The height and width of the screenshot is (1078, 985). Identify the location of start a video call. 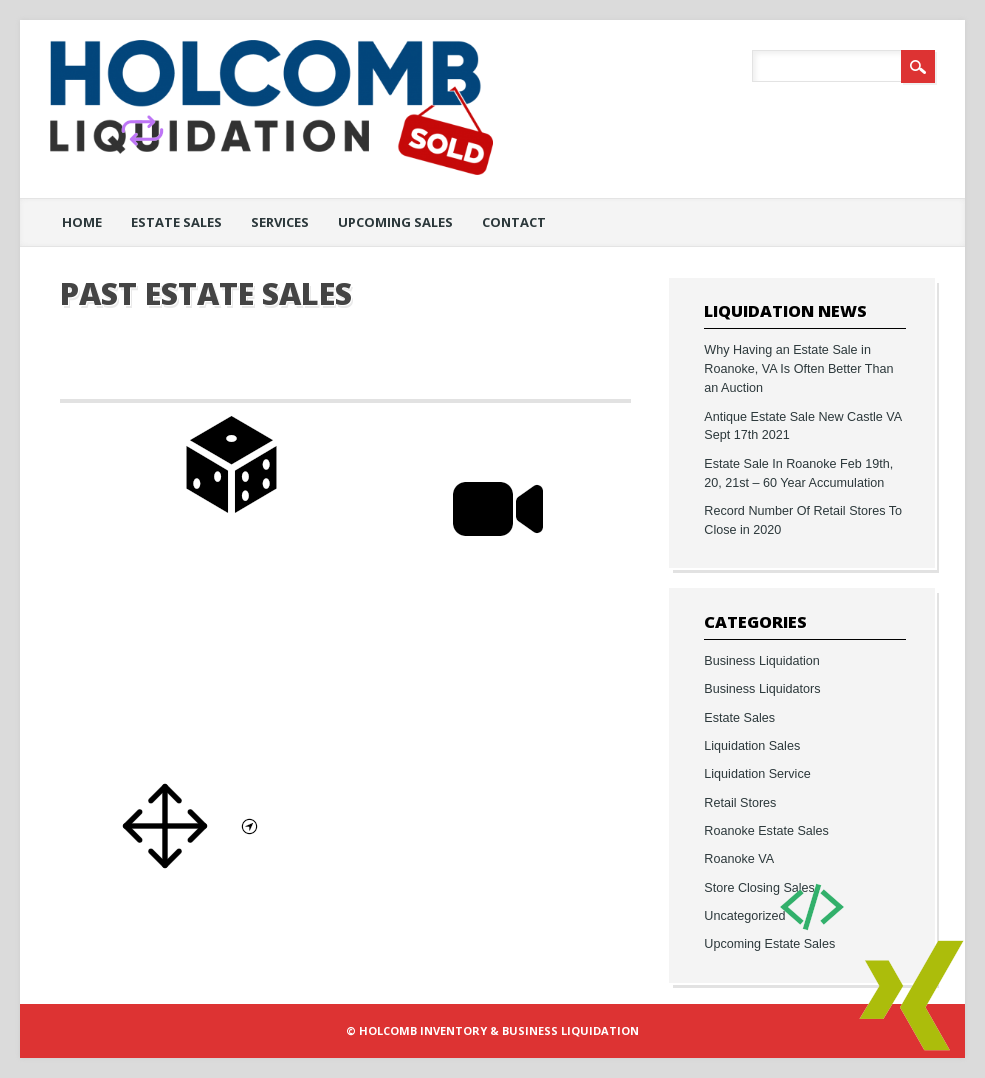
(498, 509).